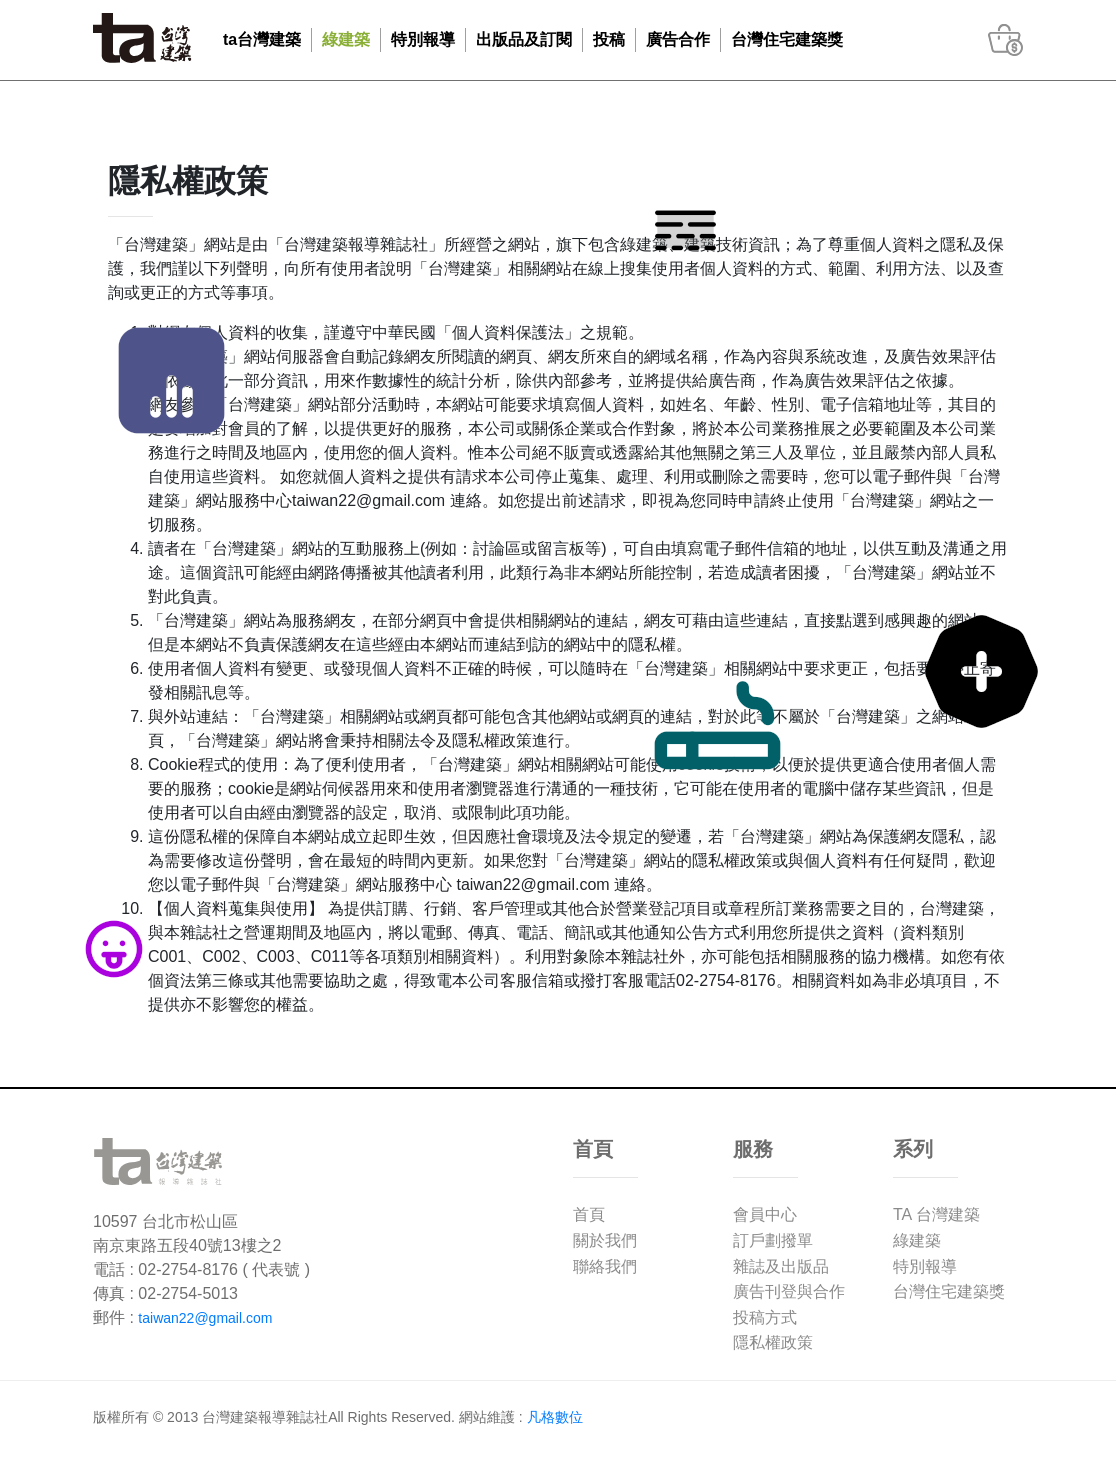  Describe the element at coordinates (685, 231) in the screenshot. I see `apply a gradient effect to selected element` at that location.